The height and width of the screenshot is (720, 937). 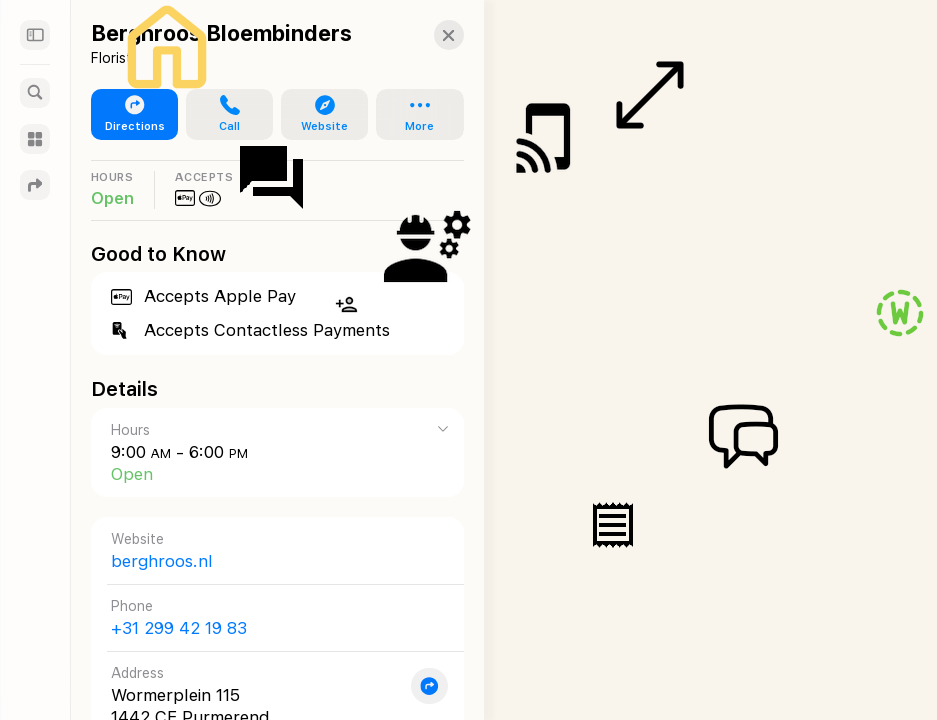 What do you see at coordinates (167, 49) in the screenshot?
I see `navigate to home screen` at bounding box center [167, 49].